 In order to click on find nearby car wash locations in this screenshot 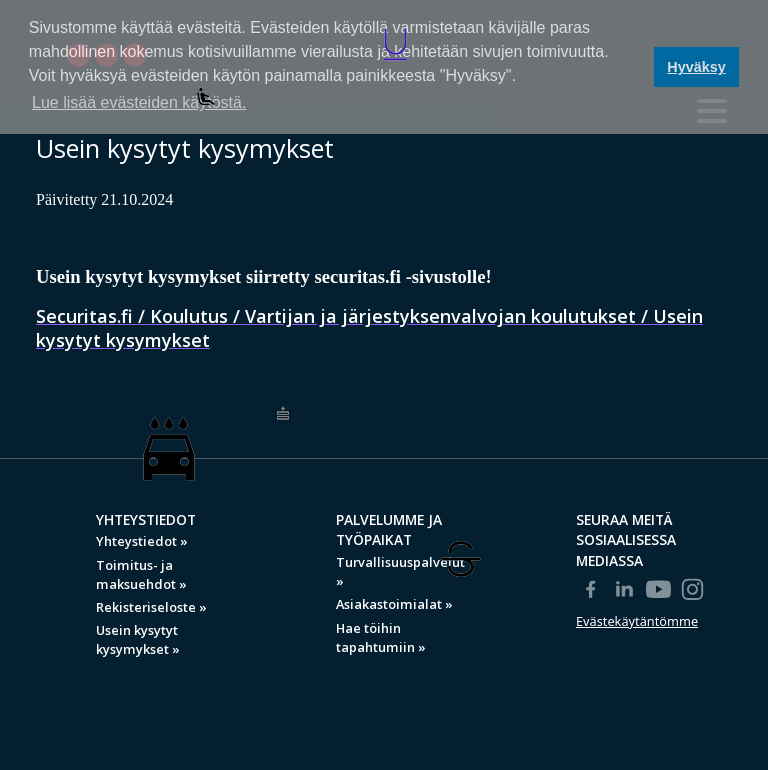, I will do `click(169, 449)`.